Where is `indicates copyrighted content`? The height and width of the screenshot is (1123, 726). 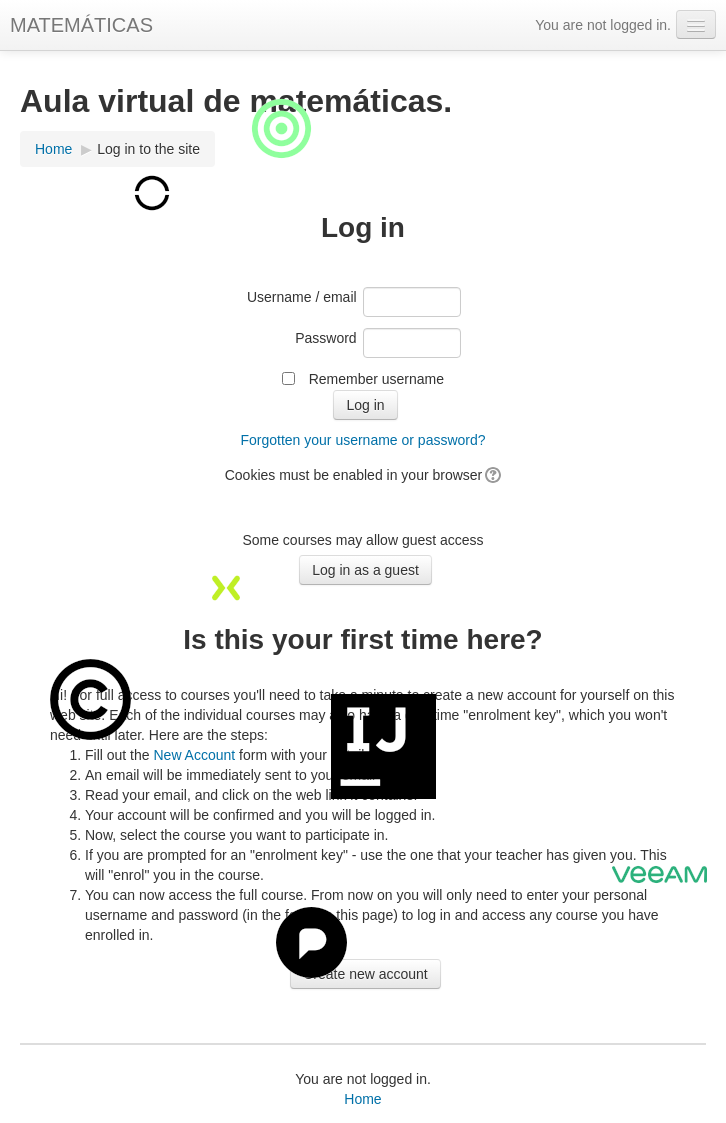
indicates copyrighted content is located at coordinates (90, 699).